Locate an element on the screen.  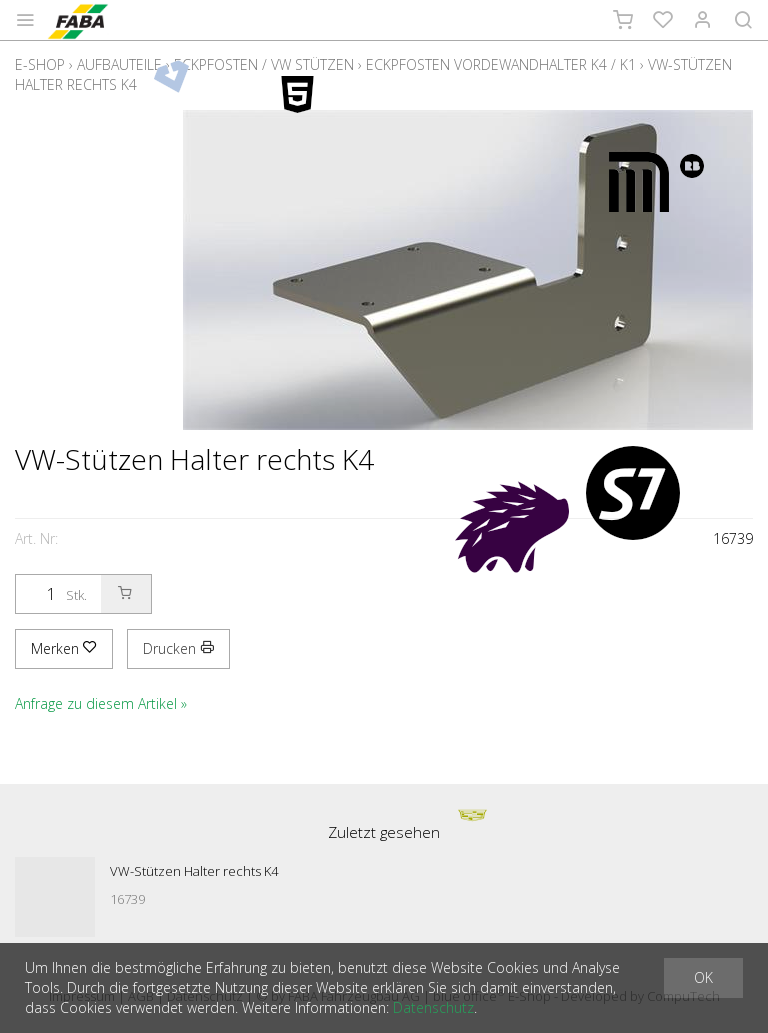
indicates content built with HTML5 technology is located at coordinates (297, 94).